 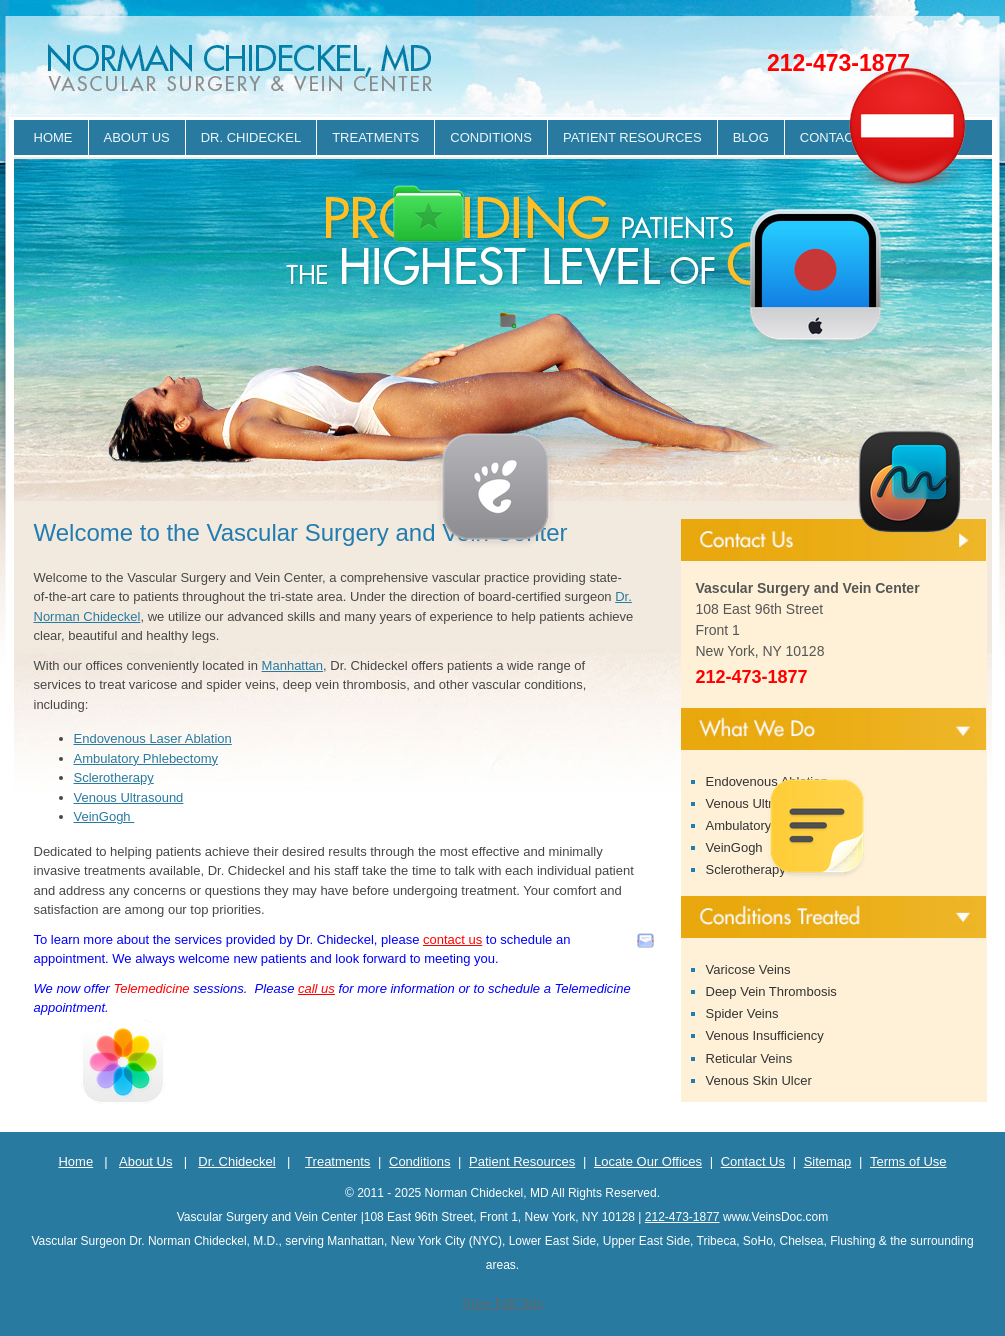 I want to click on create a new folder, so click(x=508, y=320).